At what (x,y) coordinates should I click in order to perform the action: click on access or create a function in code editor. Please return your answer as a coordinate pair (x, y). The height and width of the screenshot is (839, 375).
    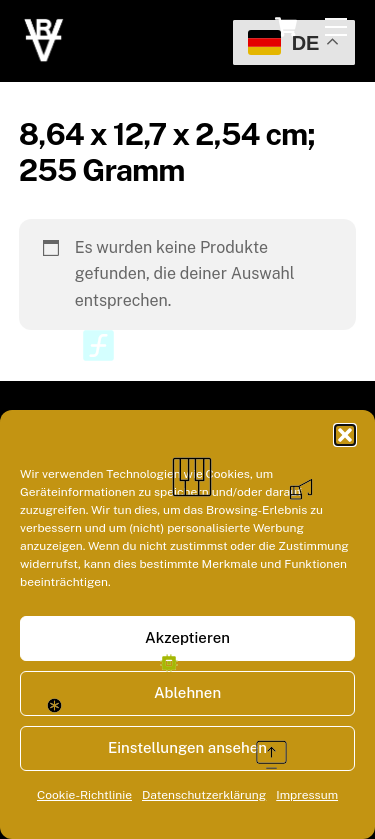
    Looking at the image, I should click on (98, 345).